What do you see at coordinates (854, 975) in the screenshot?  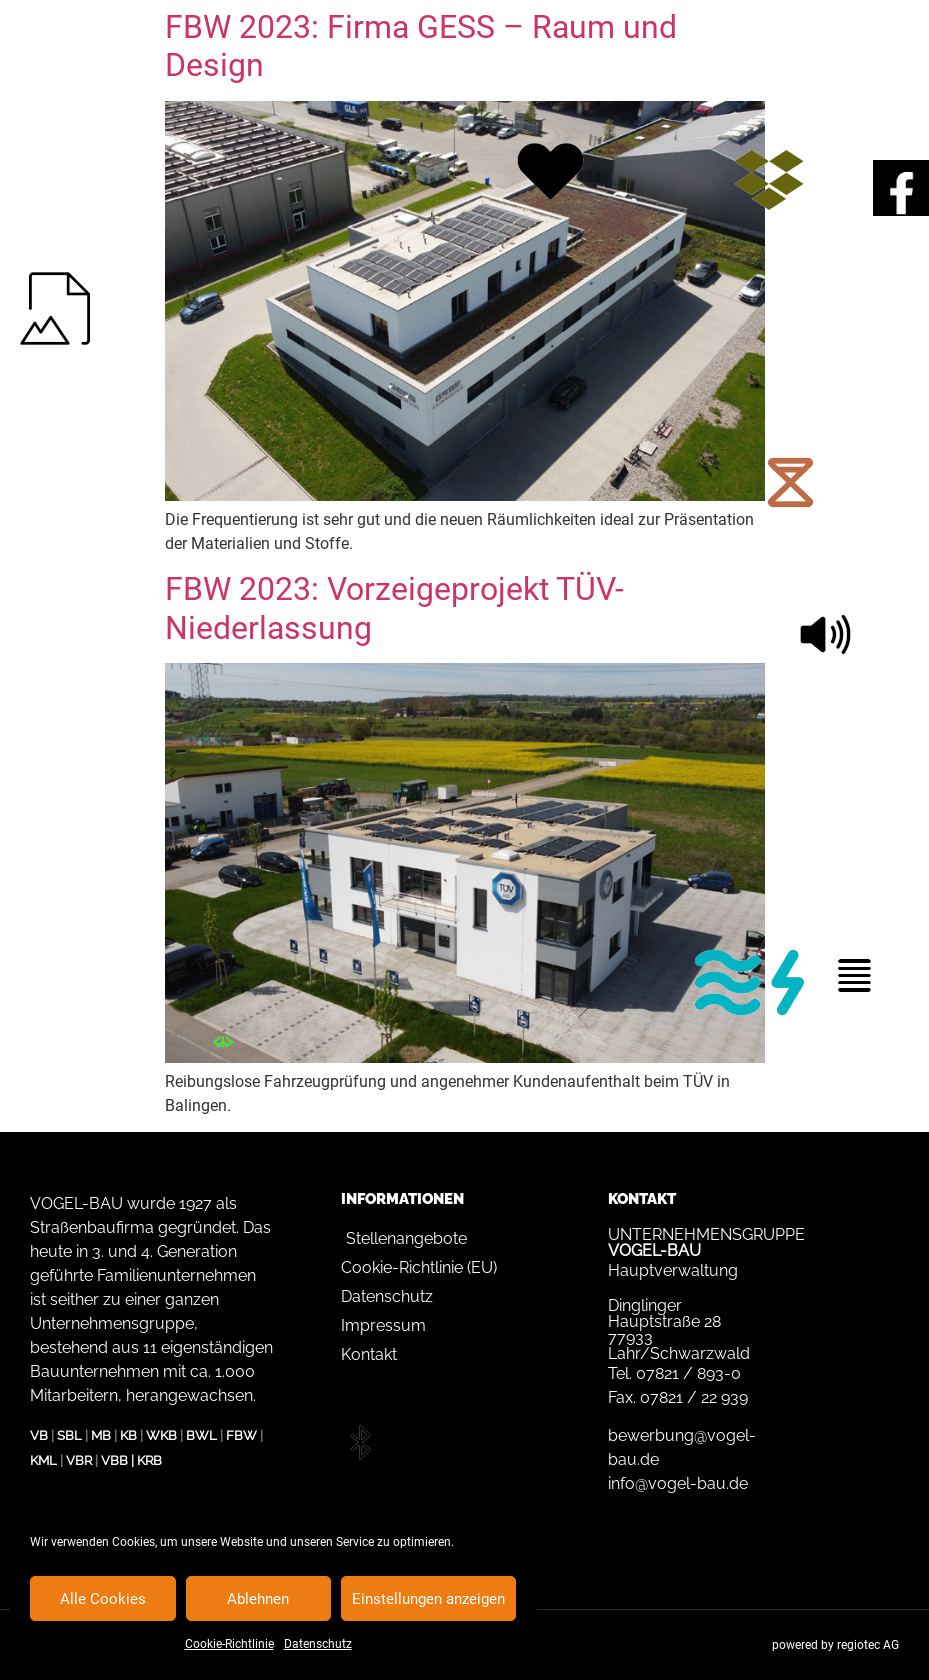 I see `justify text alignment` at bounding box center [854, 975].